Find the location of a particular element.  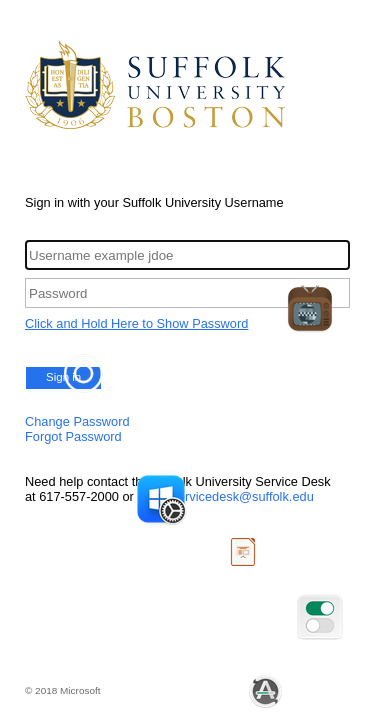

open Televido app is located at coordinates (310, 309).